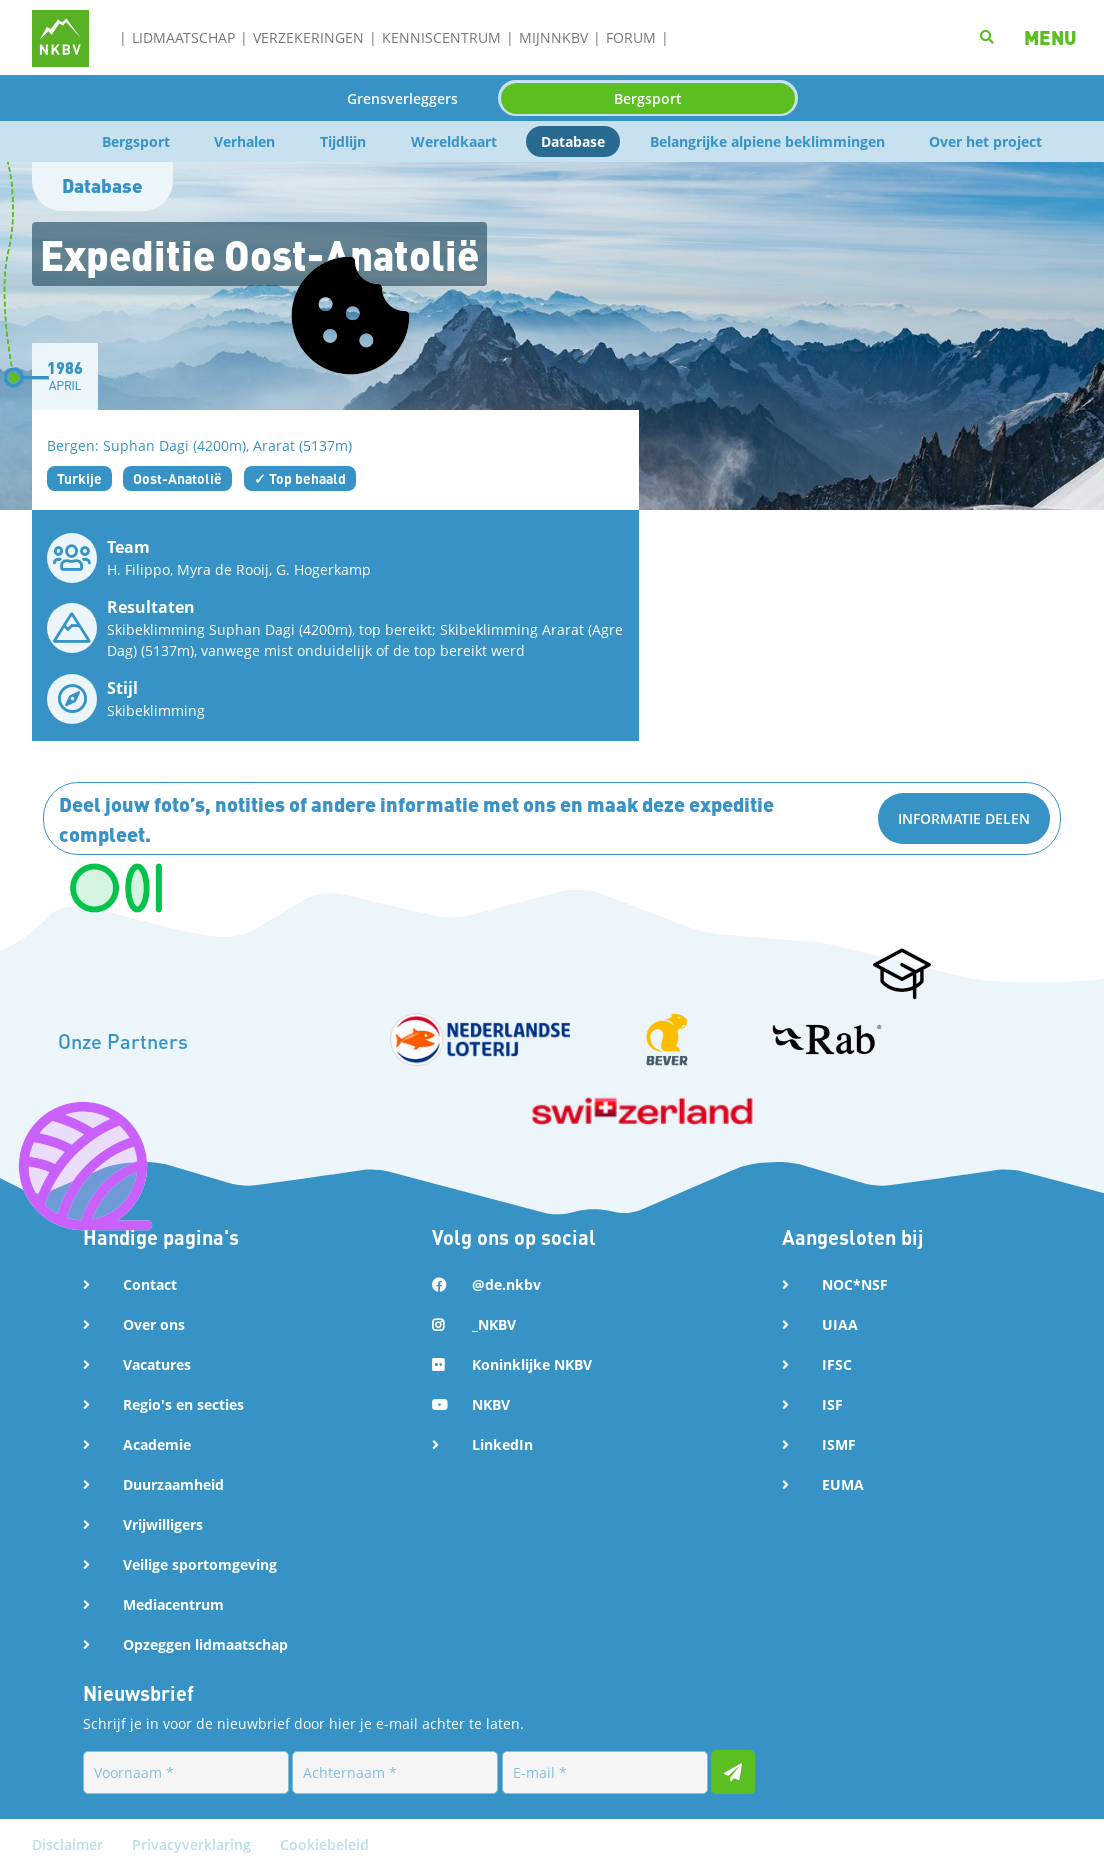 The width and height of the screenshot is (1104, 1871). I want to click on craft or knitting-related feature, so click(83, 1166).